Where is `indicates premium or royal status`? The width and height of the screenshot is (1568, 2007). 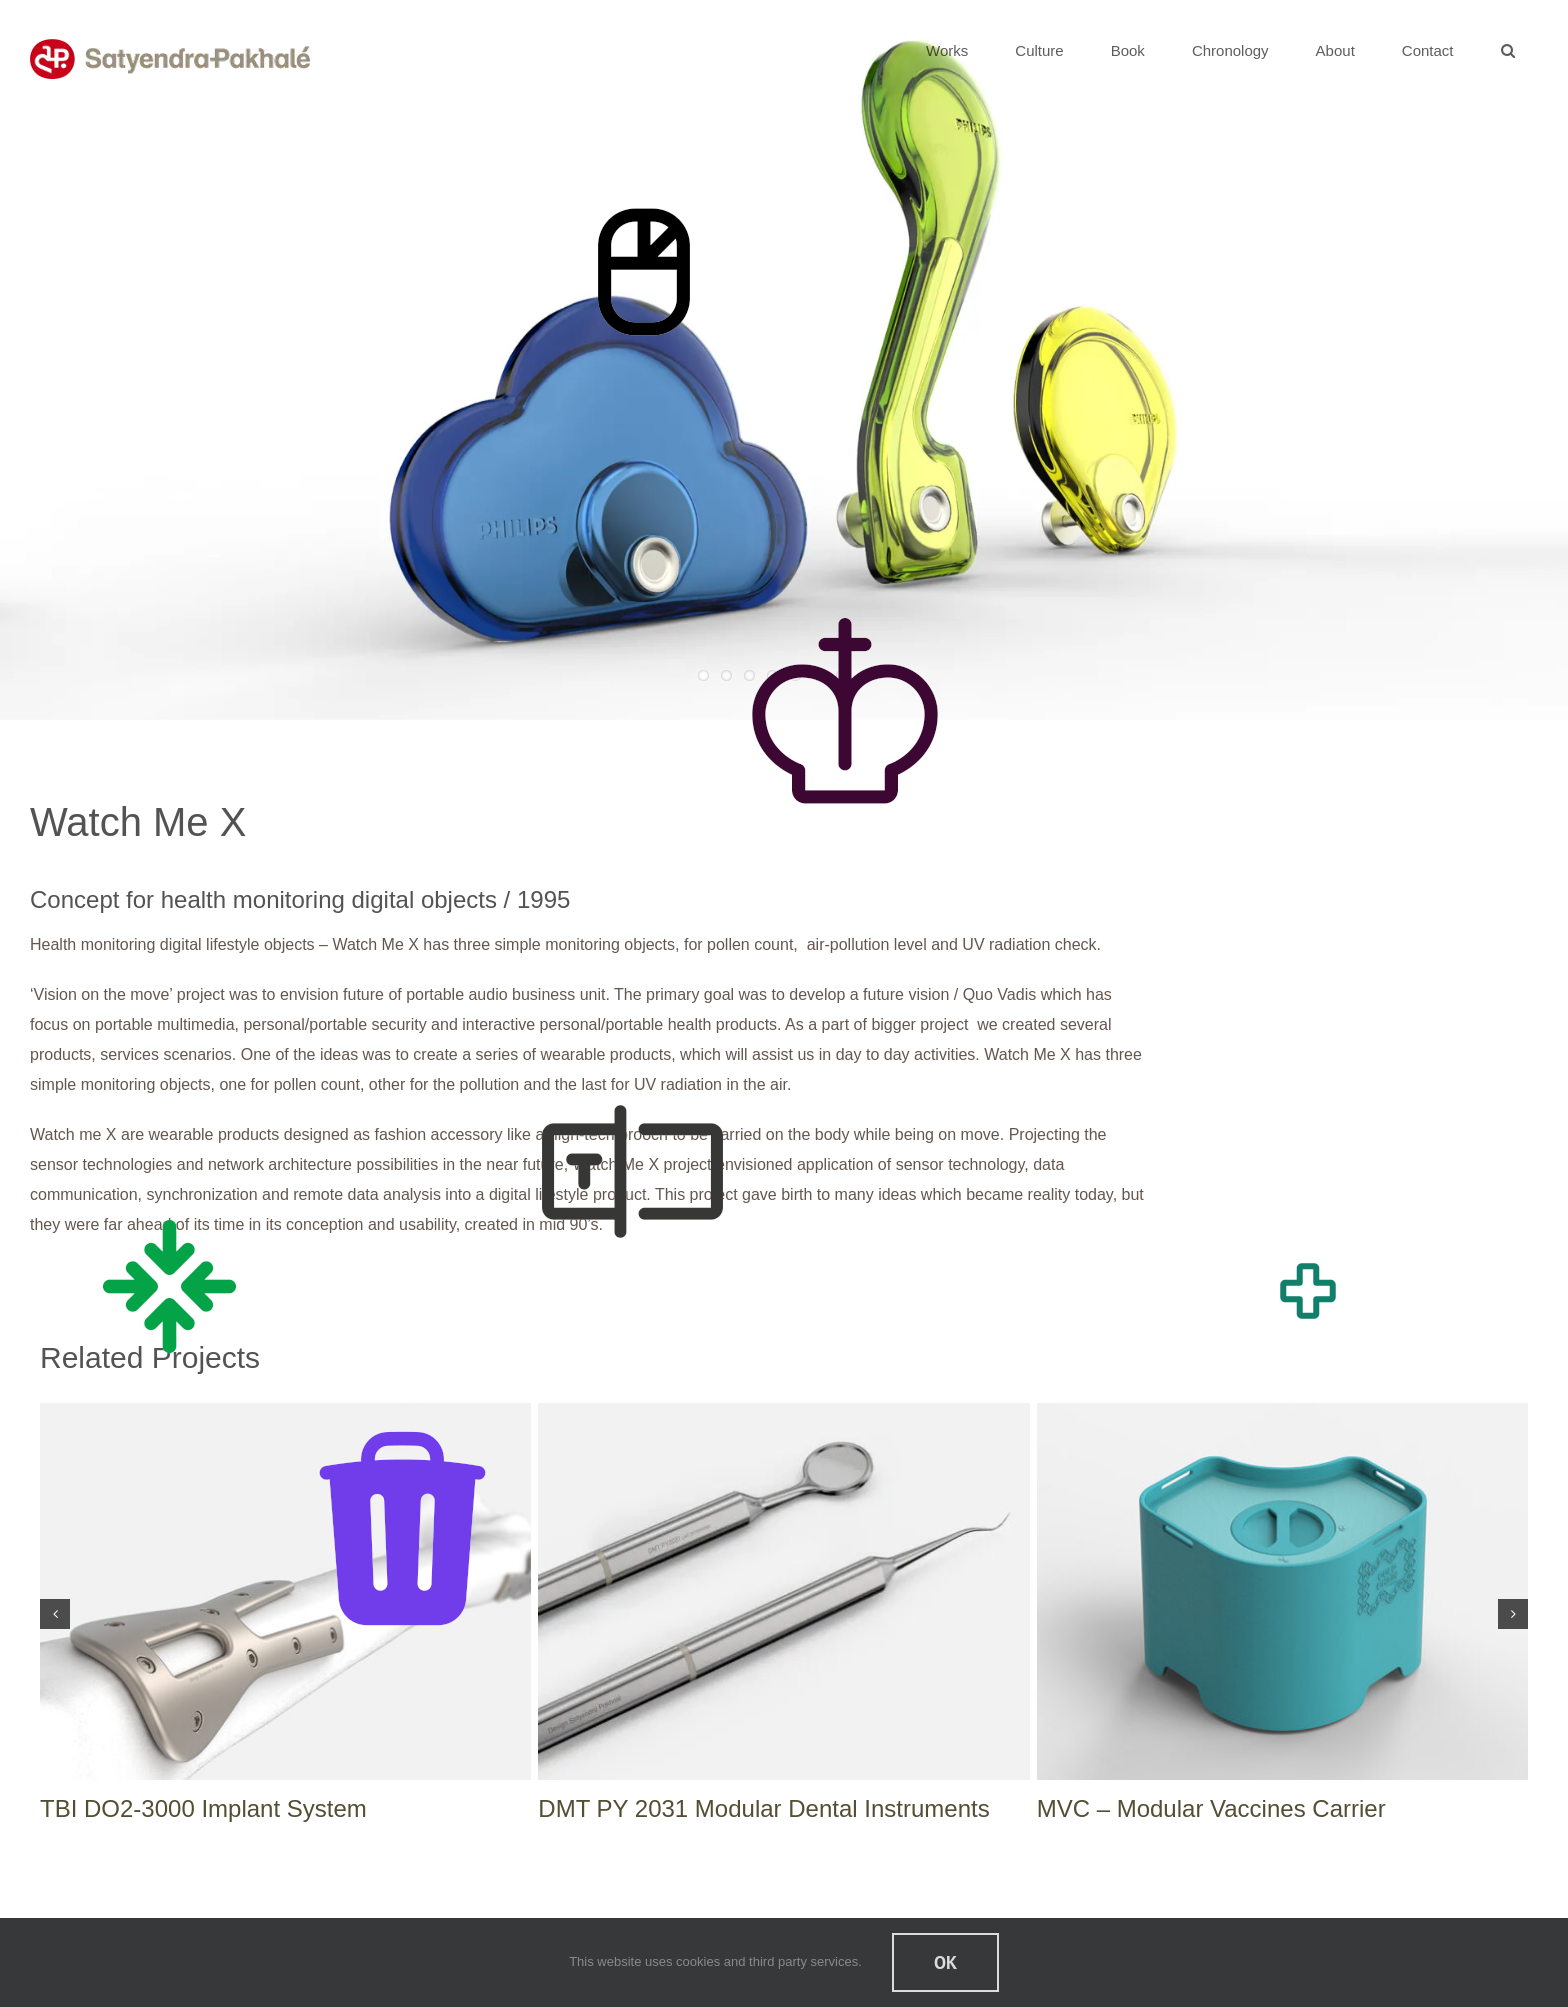 indicates premium or royal status is located at coordinates (845, 724).